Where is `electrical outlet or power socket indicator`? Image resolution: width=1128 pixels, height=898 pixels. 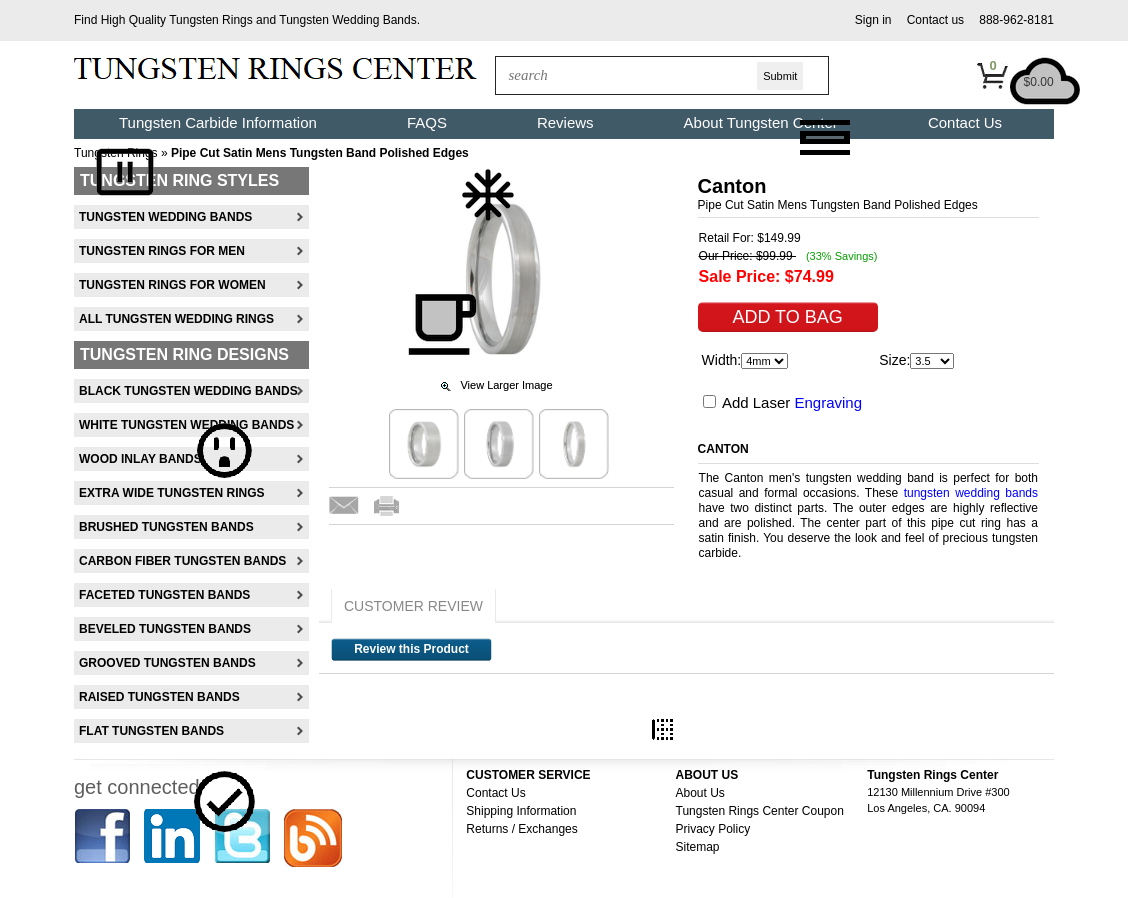 electrical outlet or power socket indicator is located at coordinates (224, 450).